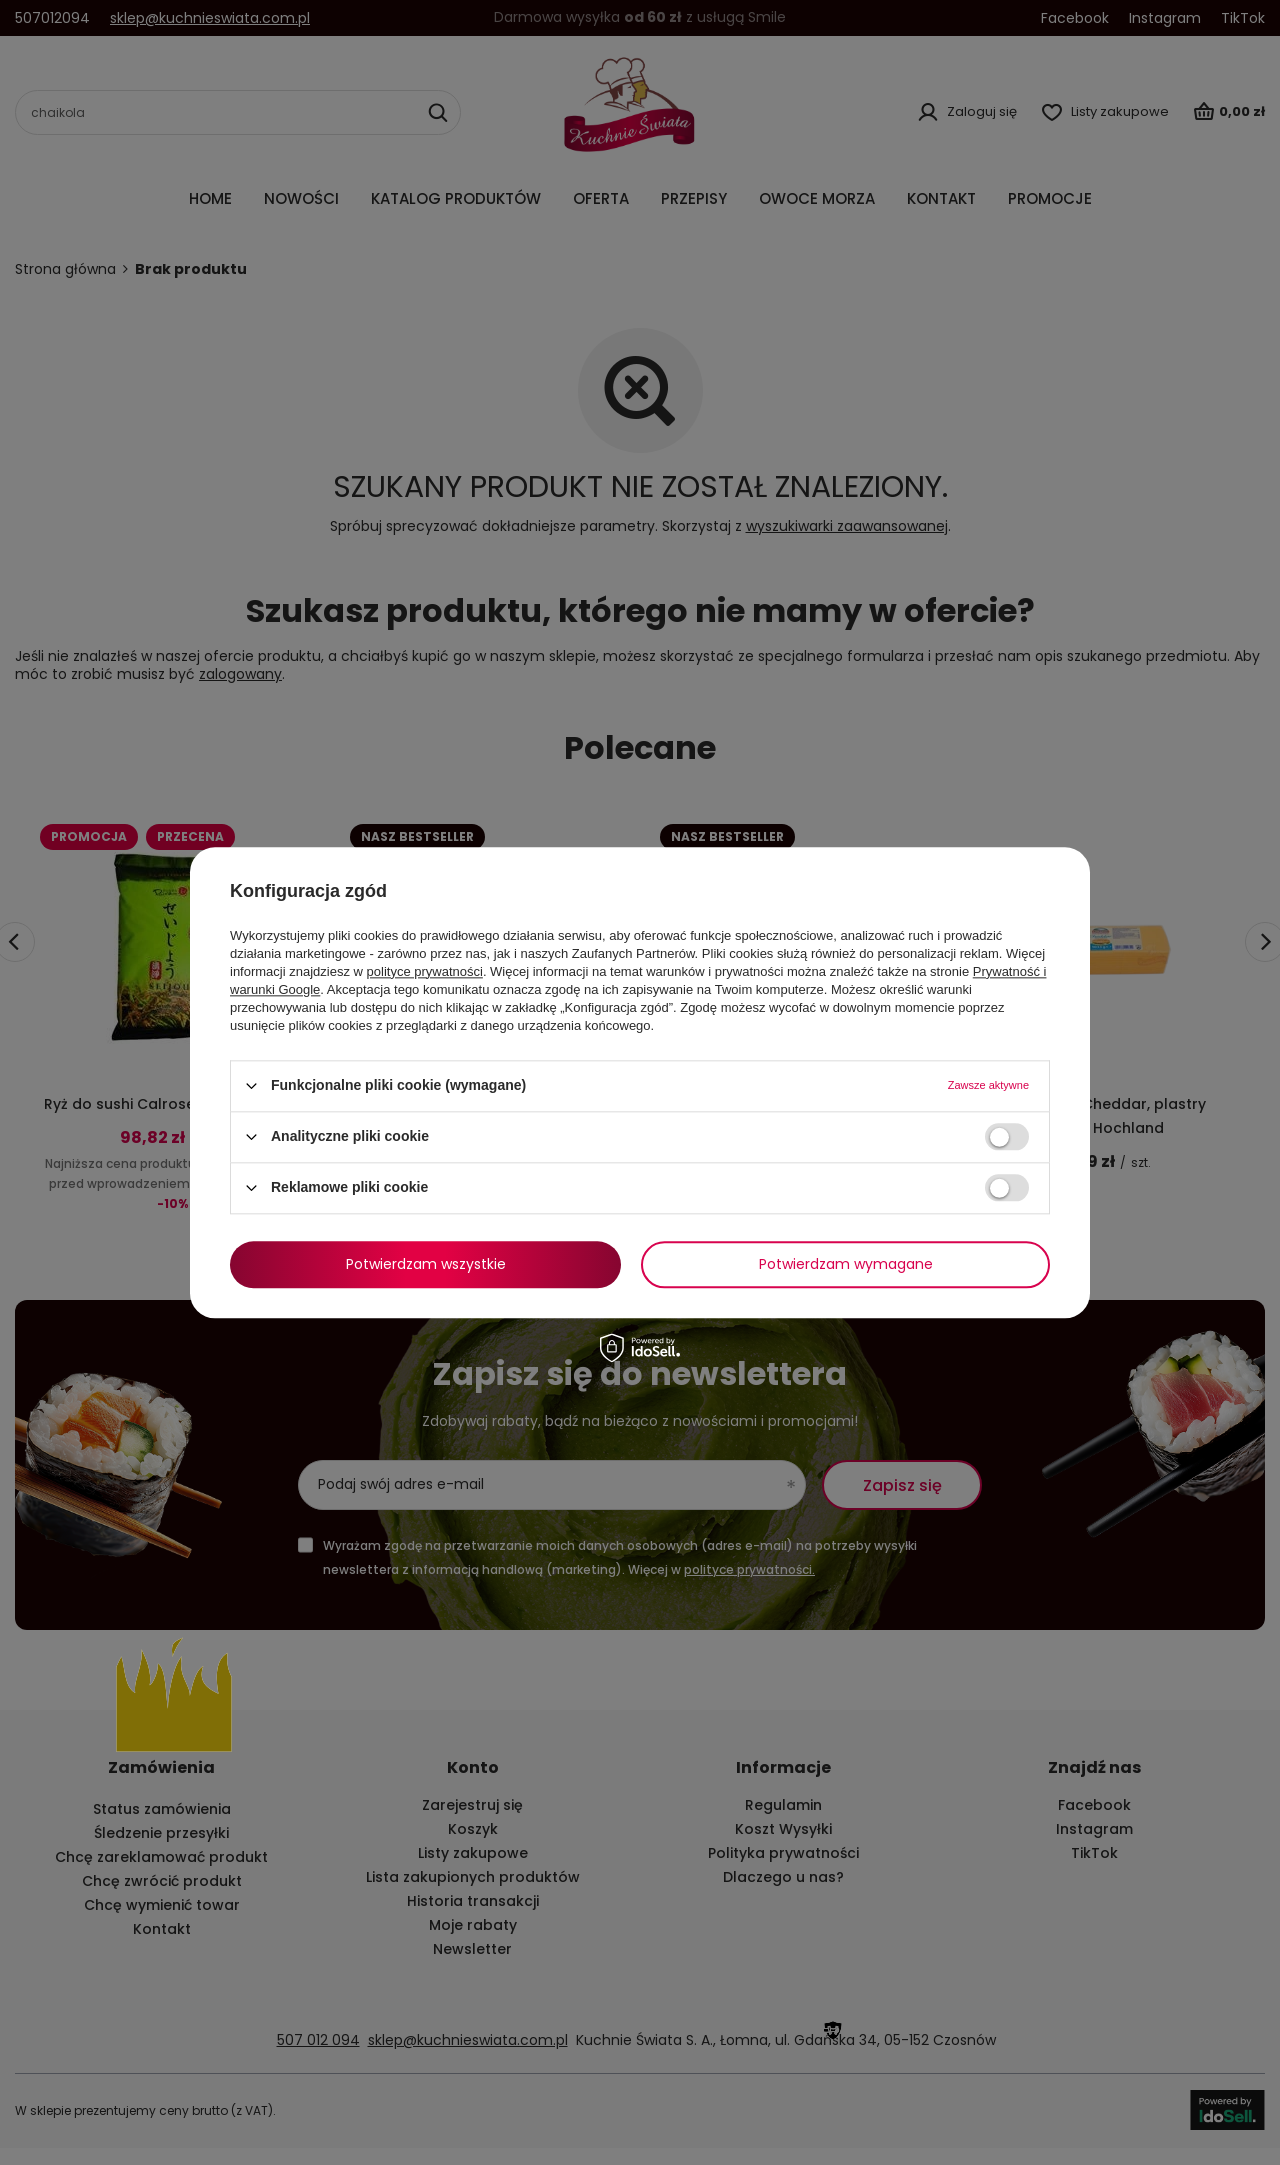 This screenshot has height=2165, width=1280. I want to click on equip or attach a shield to your character, so click(833, 2030).